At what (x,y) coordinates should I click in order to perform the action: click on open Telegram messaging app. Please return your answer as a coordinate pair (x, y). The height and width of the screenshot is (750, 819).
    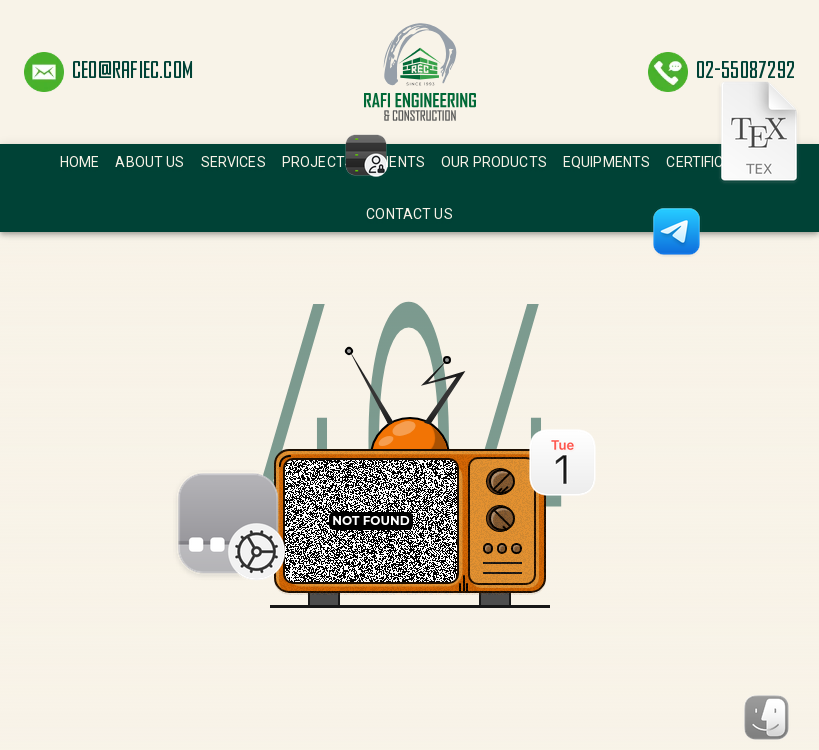
    Looking at the image, I should click on (676, 231).